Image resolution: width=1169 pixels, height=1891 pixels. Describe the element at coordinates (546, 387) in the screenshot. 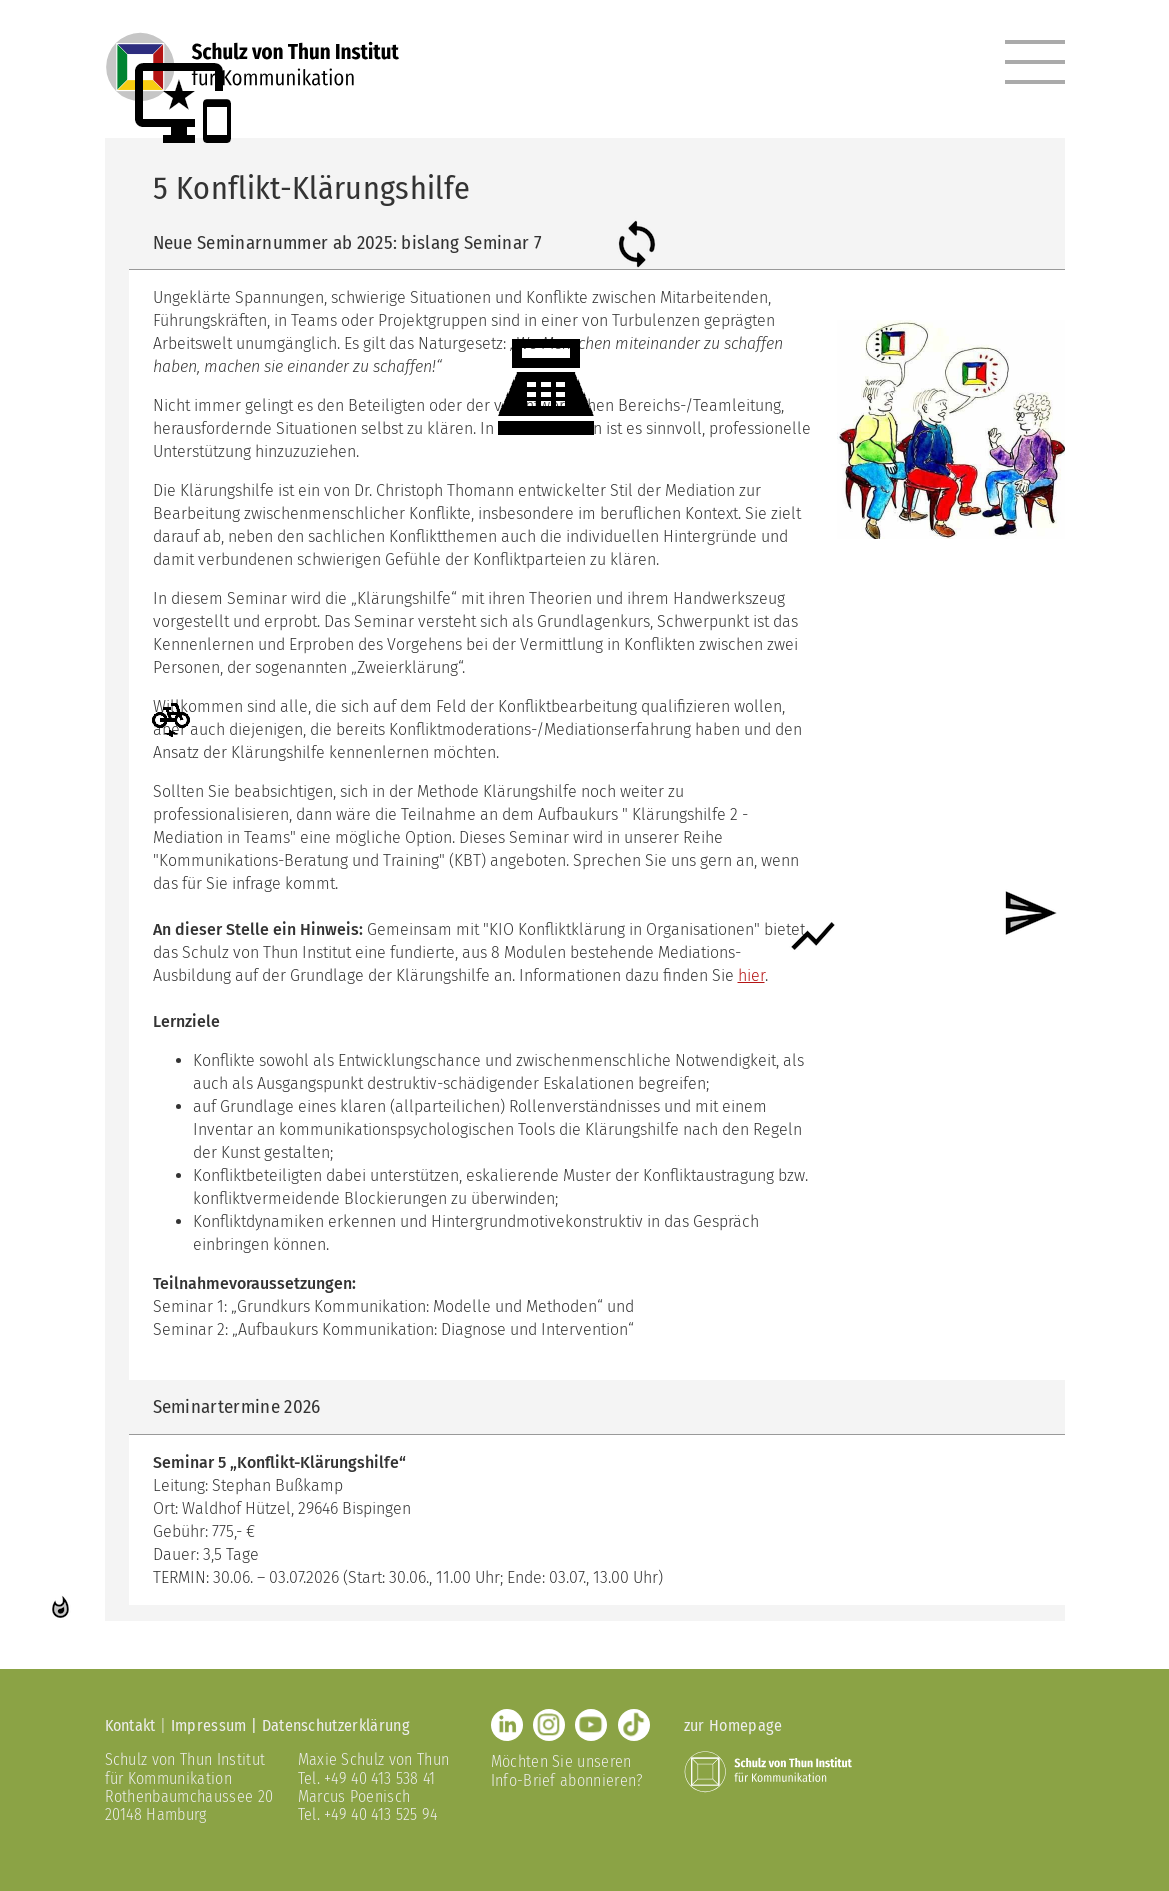

I see `access point of sale terminal` at that location.